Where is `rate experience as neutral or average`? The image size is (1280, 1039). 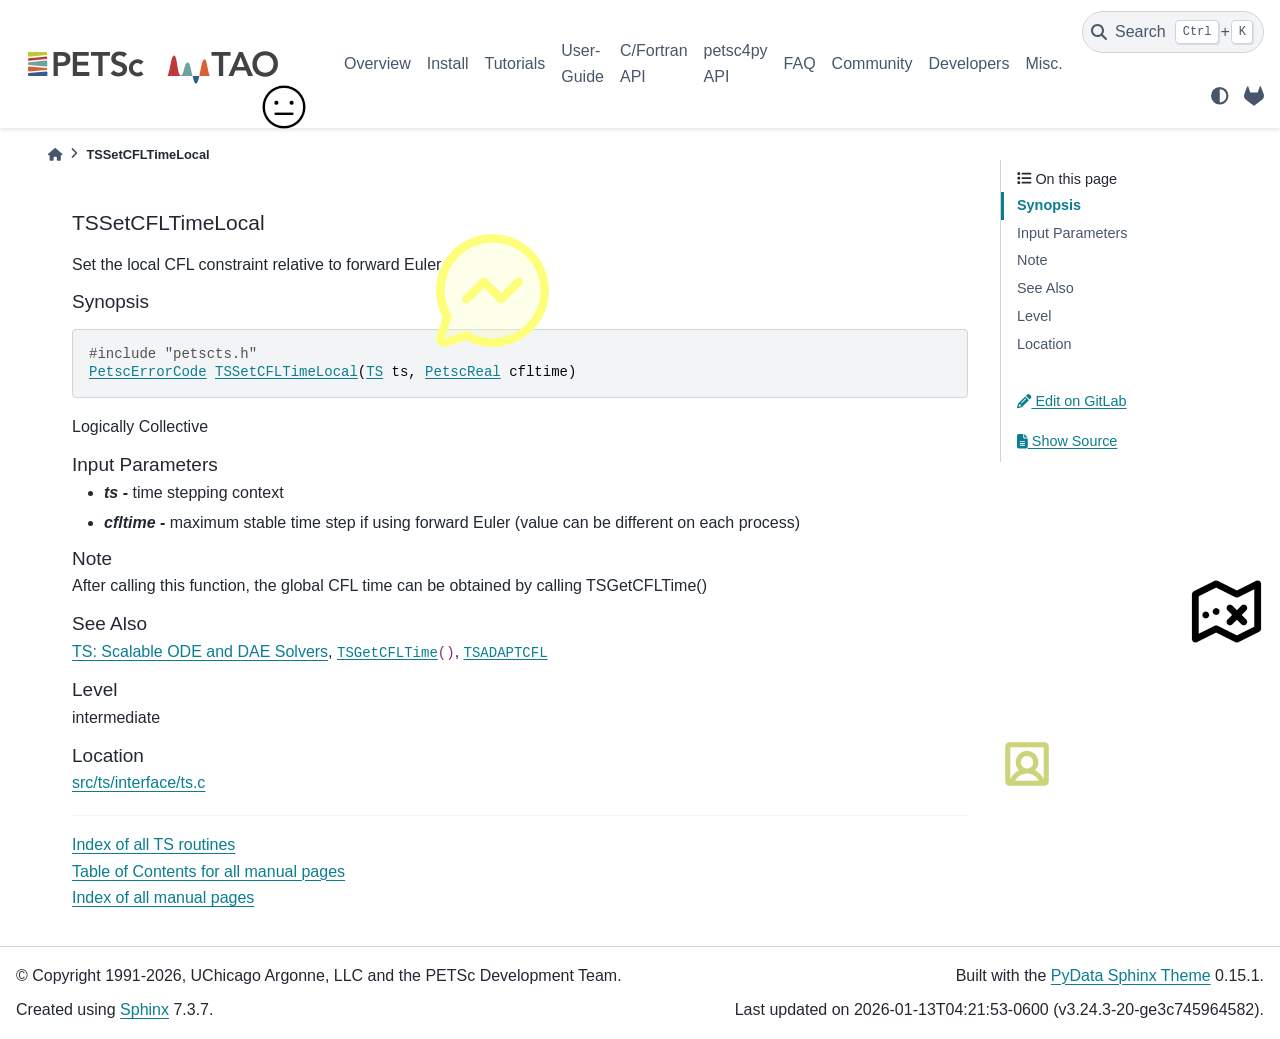
rate experience as neutral or average is located at coordinates (284, 107).